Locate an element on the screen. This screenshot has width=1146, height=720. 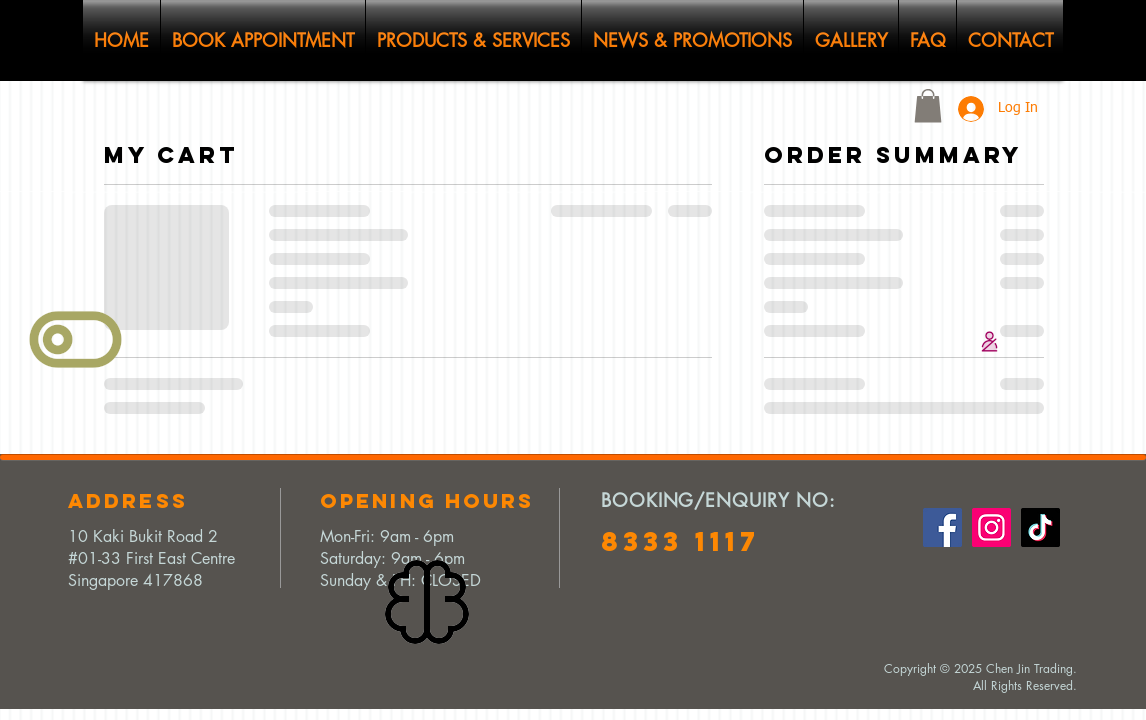
toggle switch in off position is located at coordinates (75, 339).